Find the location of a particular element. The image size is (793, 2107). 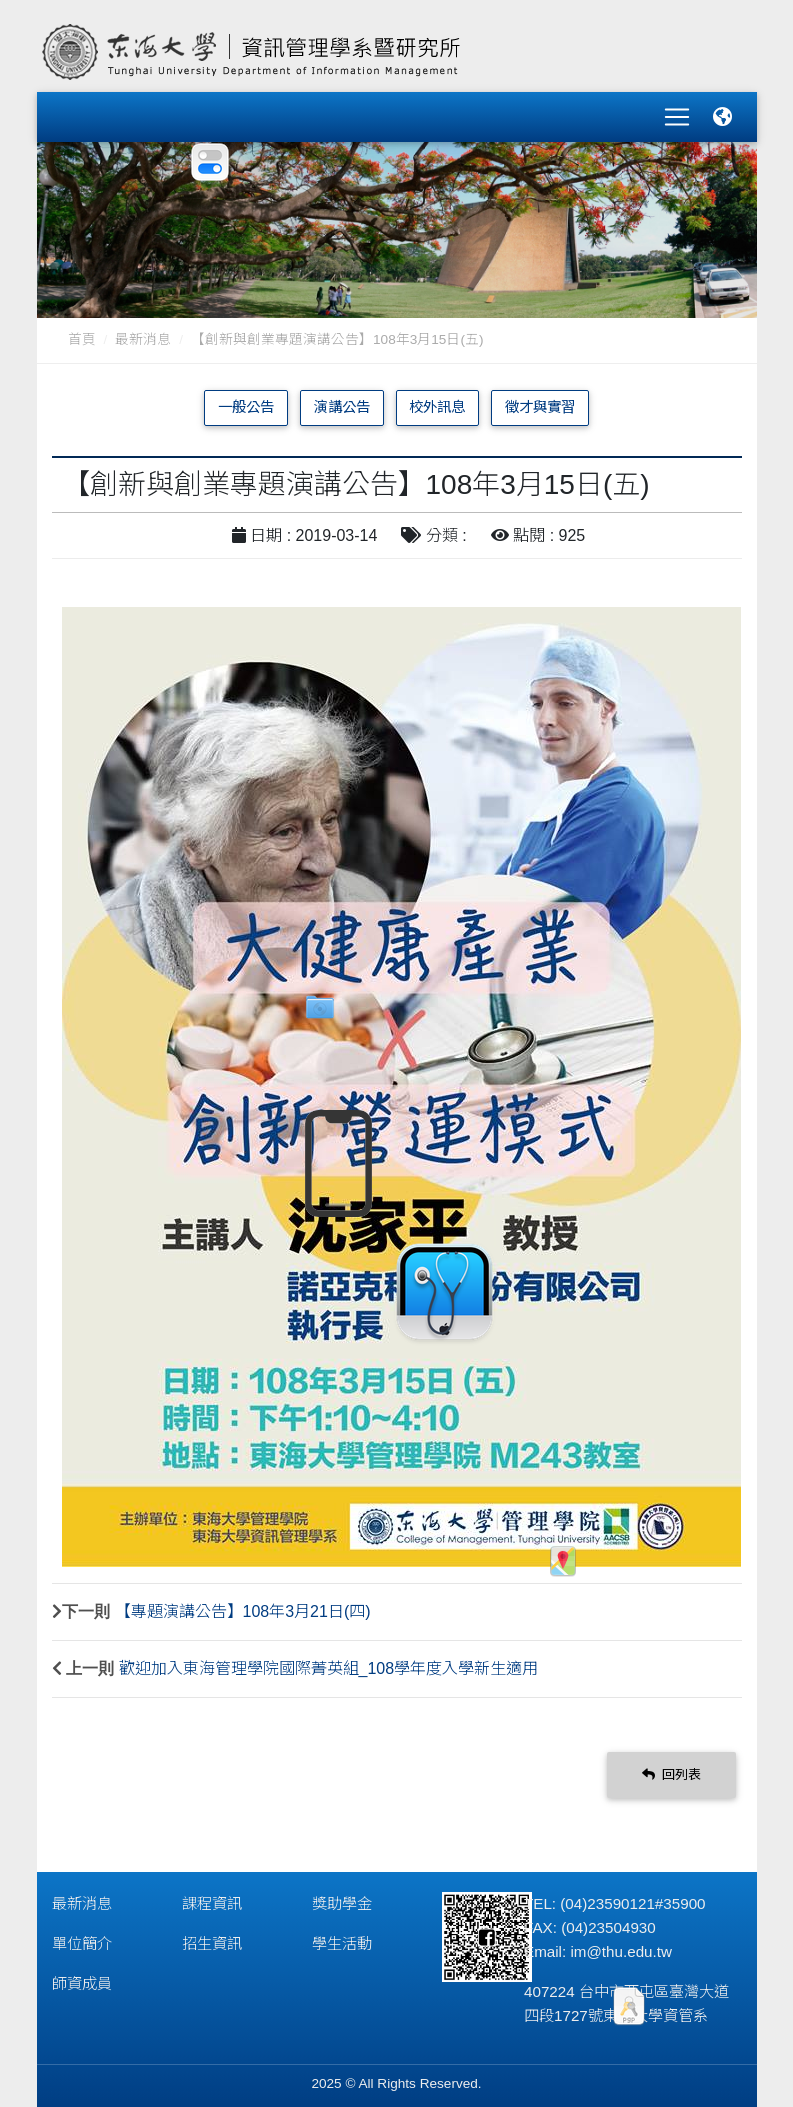

open control center to adjust system settings is located at coordinates (210, 162).